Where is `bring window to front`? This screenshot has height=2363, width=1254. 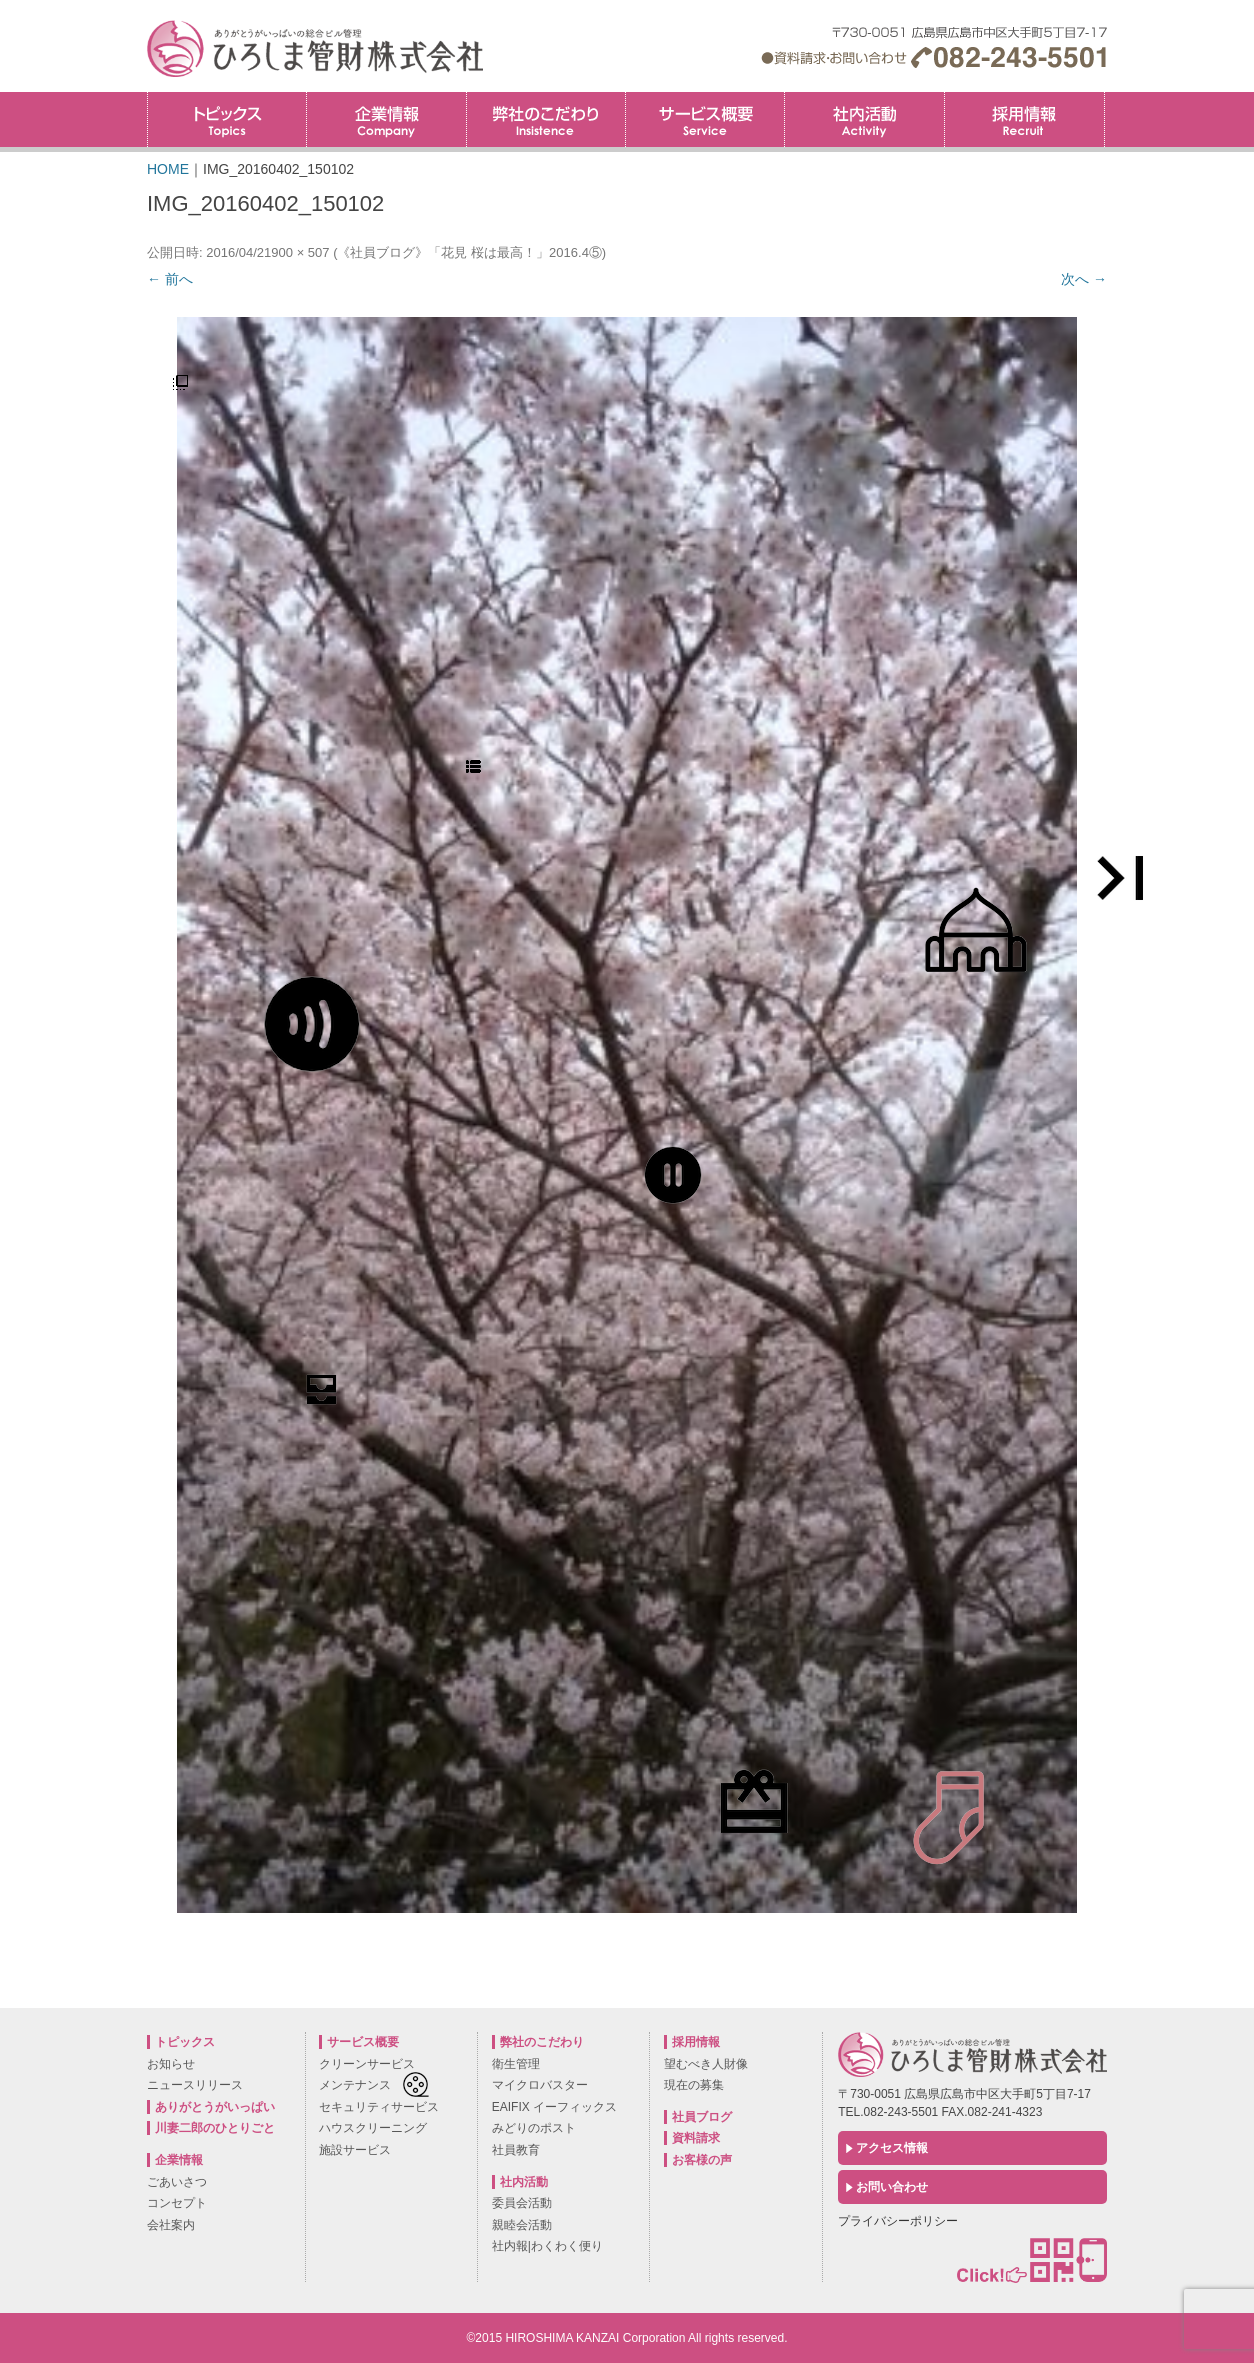 bring window to front is located at coordinates (180, 382).